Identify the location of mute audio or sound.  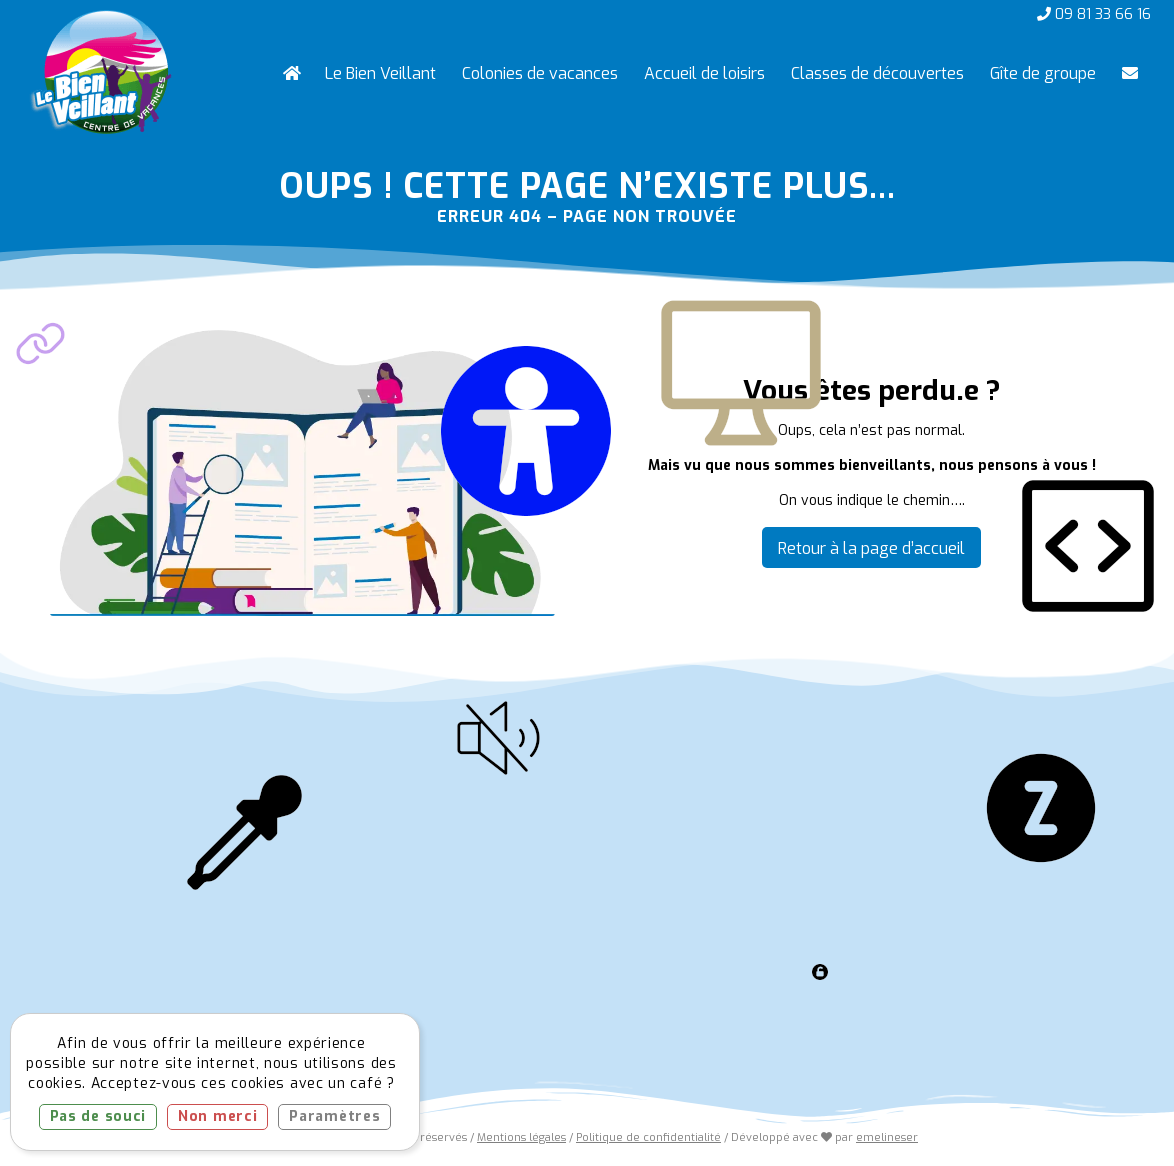
(497, 738).